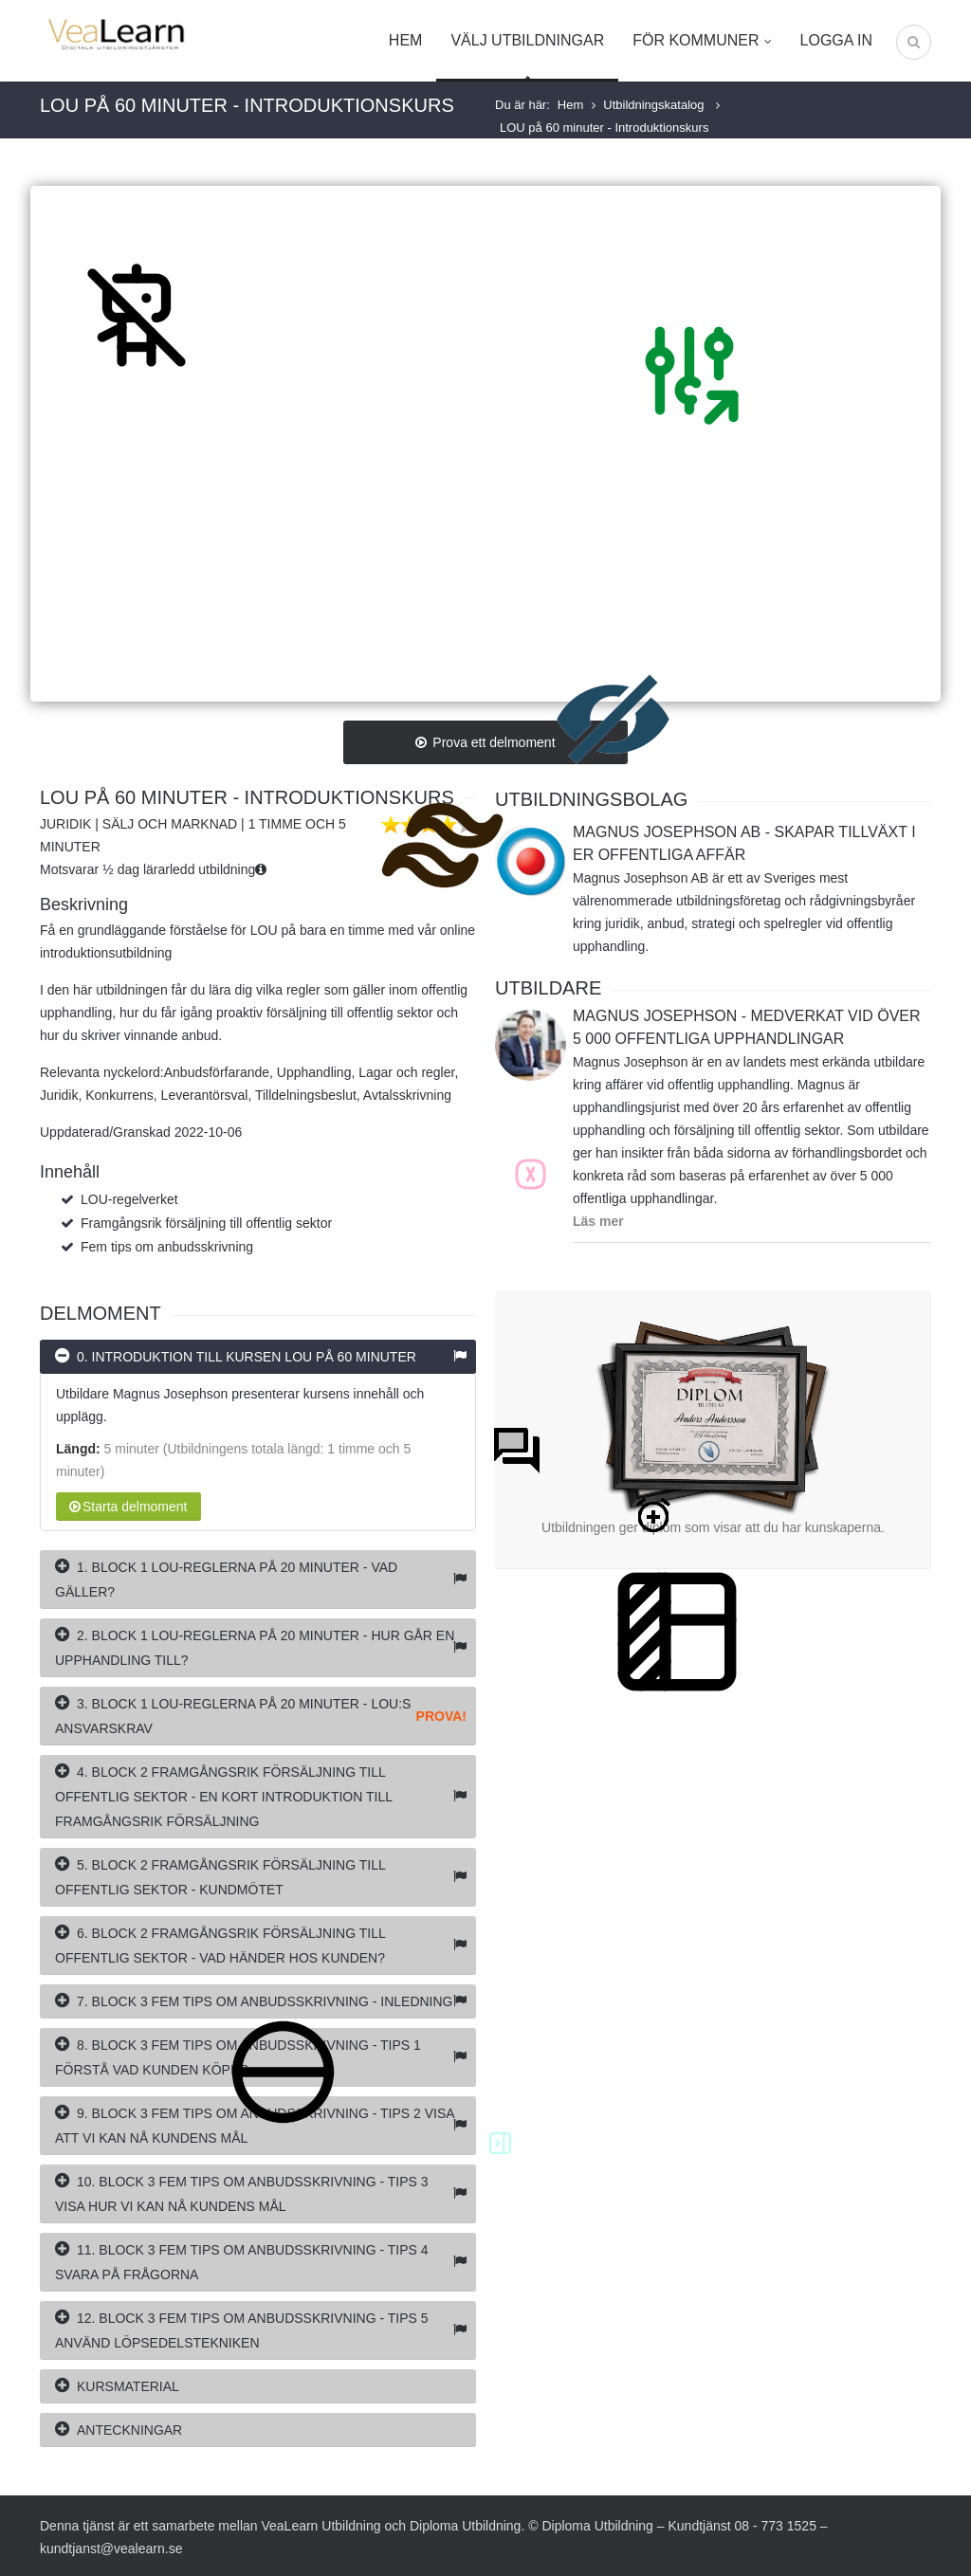 The image size is (971, 2576). Describe the element at coordinates (517, 1451) in the screenshot. I see `open messages or chat` at that location.